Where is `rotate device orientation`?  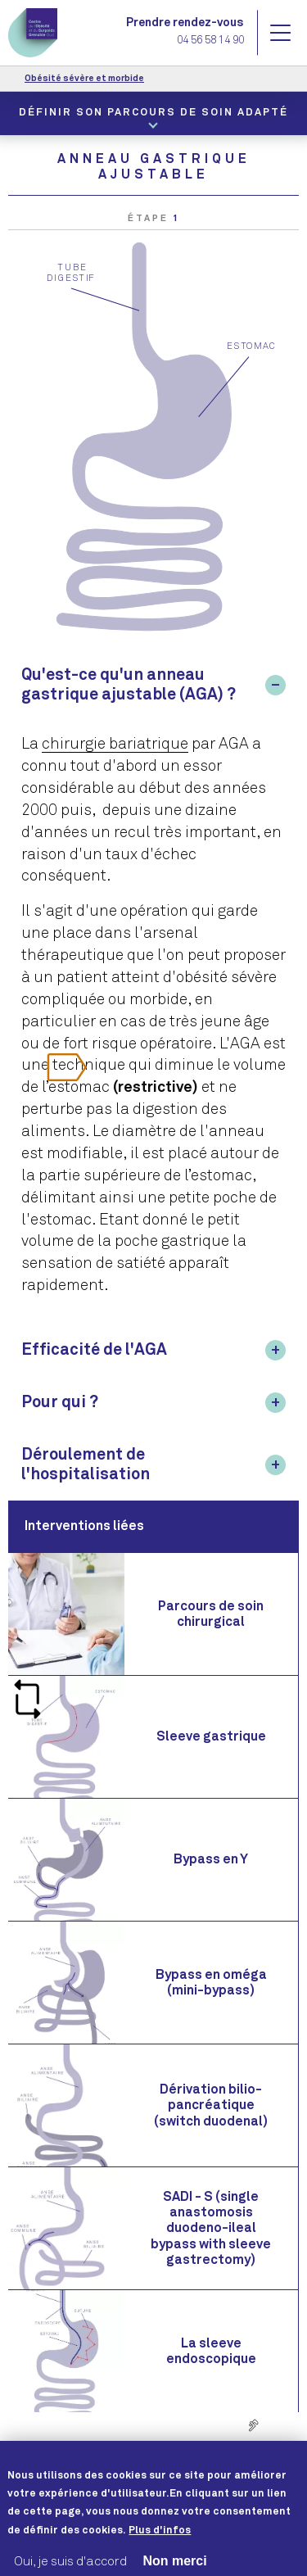
rotate device orientation is located at coordinates (27, 1699).